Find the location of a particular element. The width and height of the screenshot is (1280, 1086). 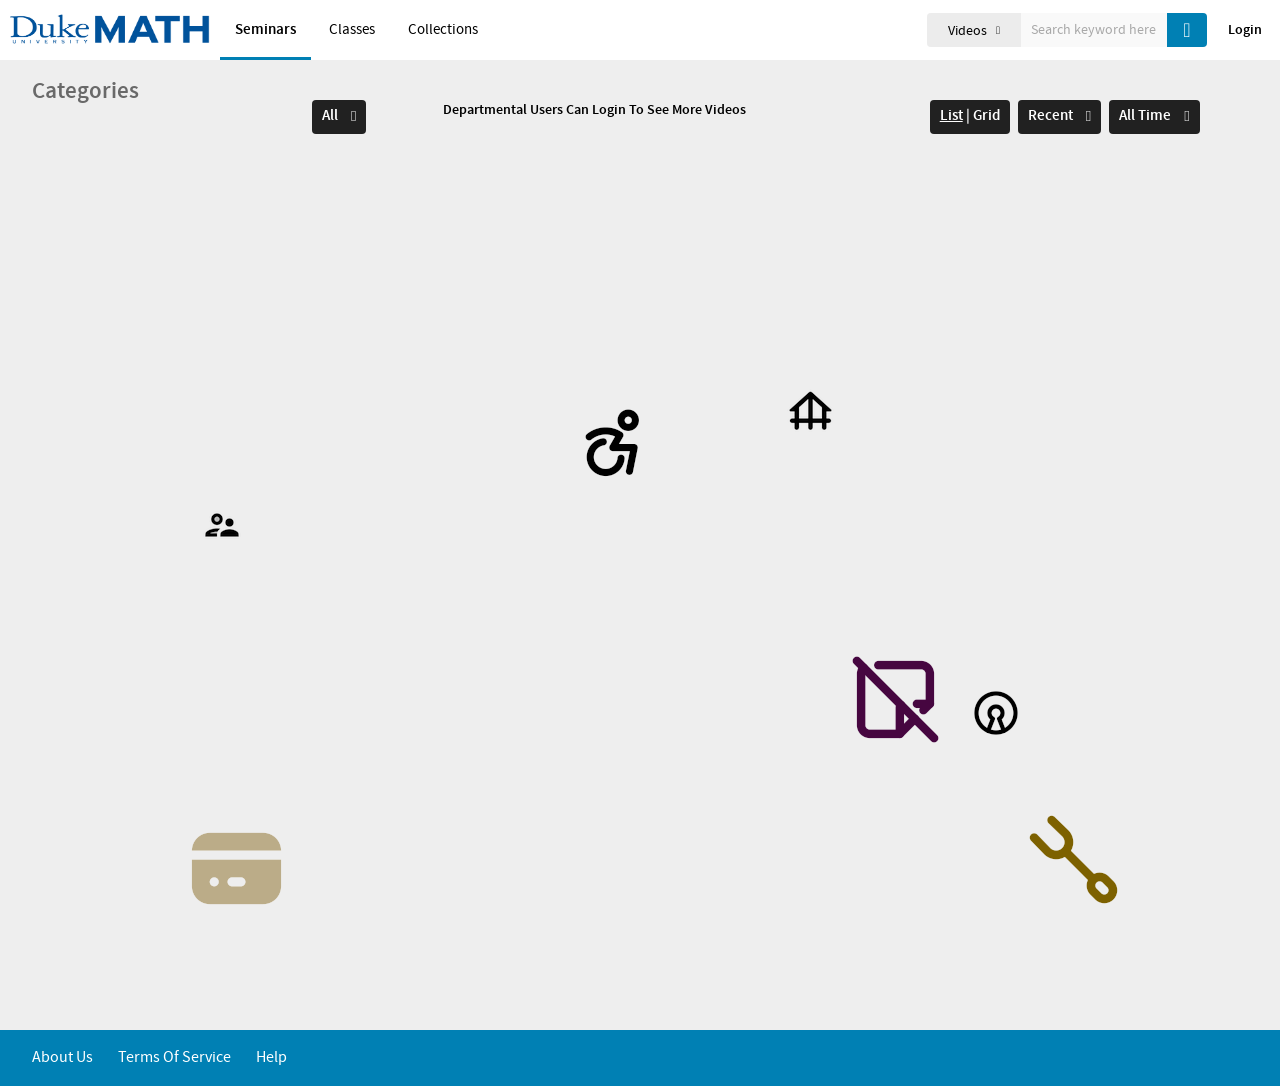

view property foundation details is located at coordinates (810, 411).